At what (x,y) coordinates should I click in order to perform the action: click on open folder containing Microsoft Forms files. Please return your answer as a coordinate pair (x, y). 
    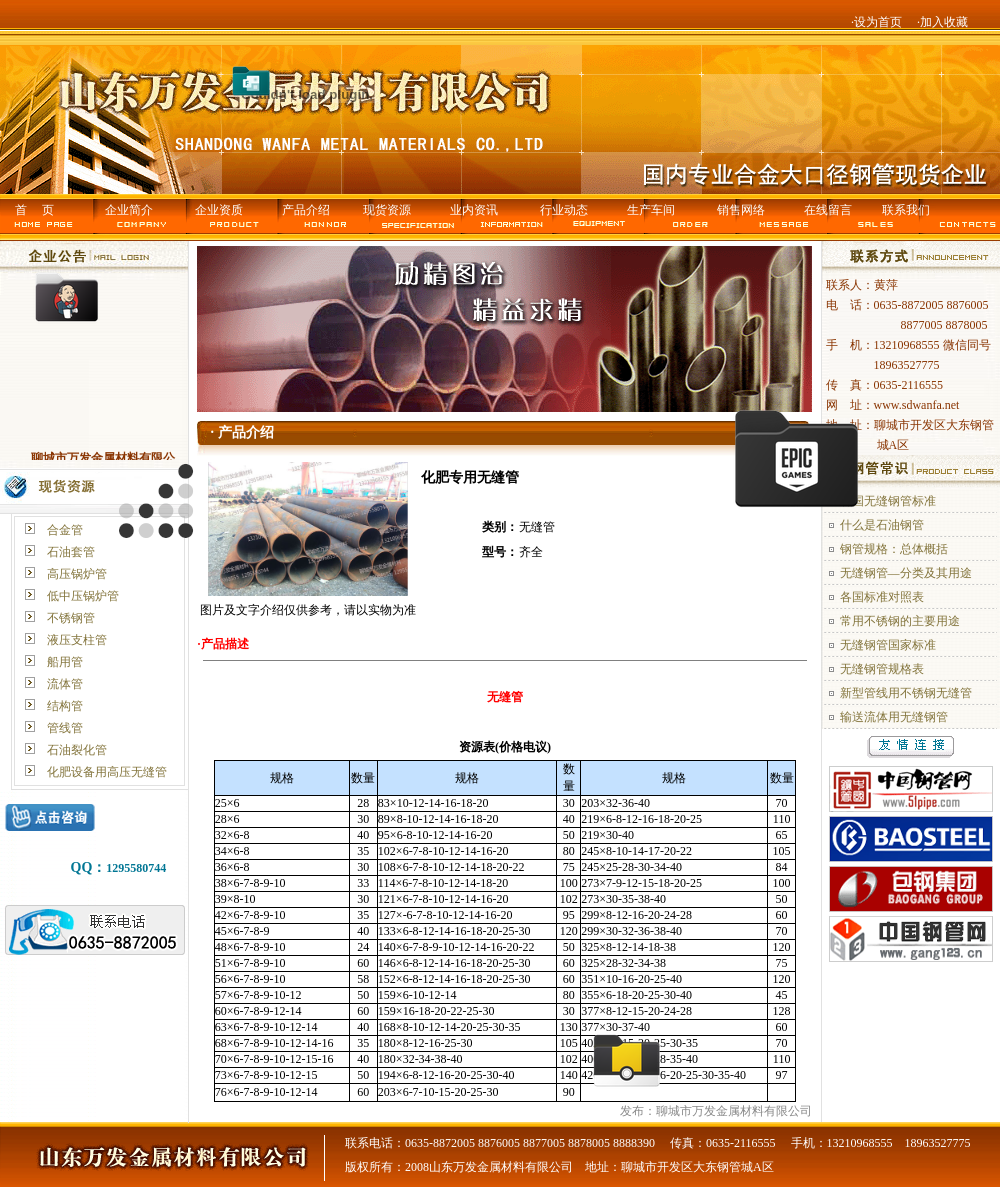
    Looking at the image, I should click on (251, 82).